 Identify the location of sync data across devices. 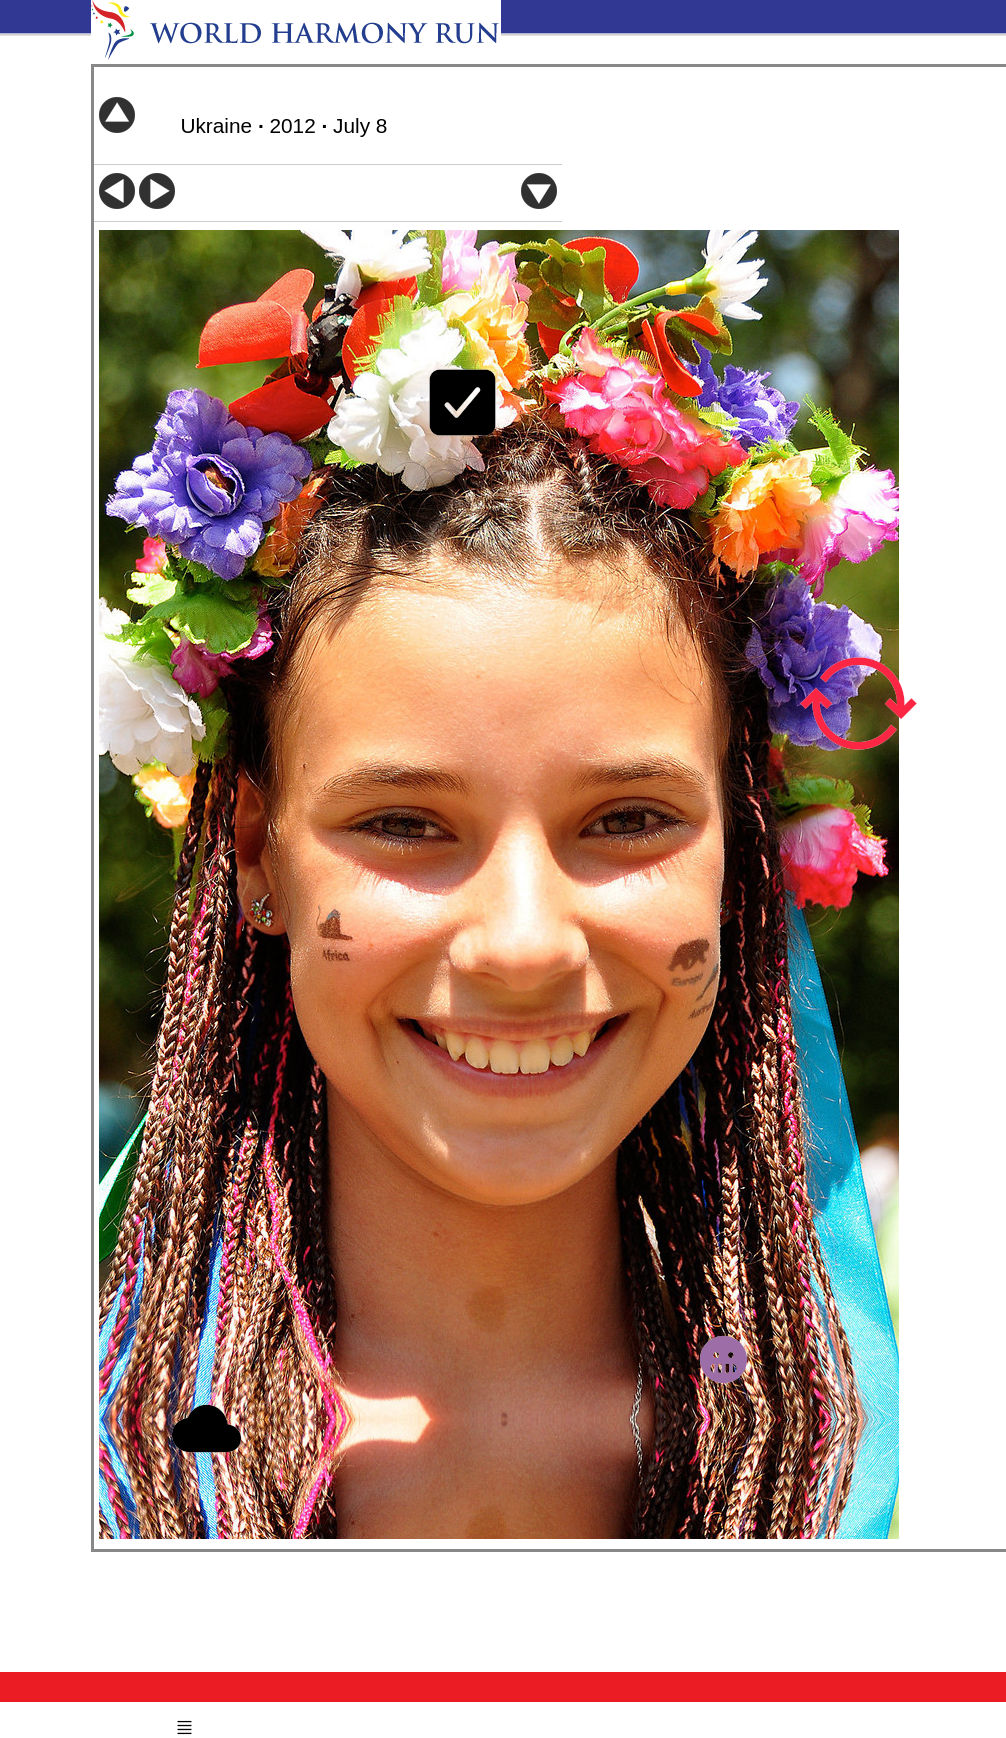
(858, 703).